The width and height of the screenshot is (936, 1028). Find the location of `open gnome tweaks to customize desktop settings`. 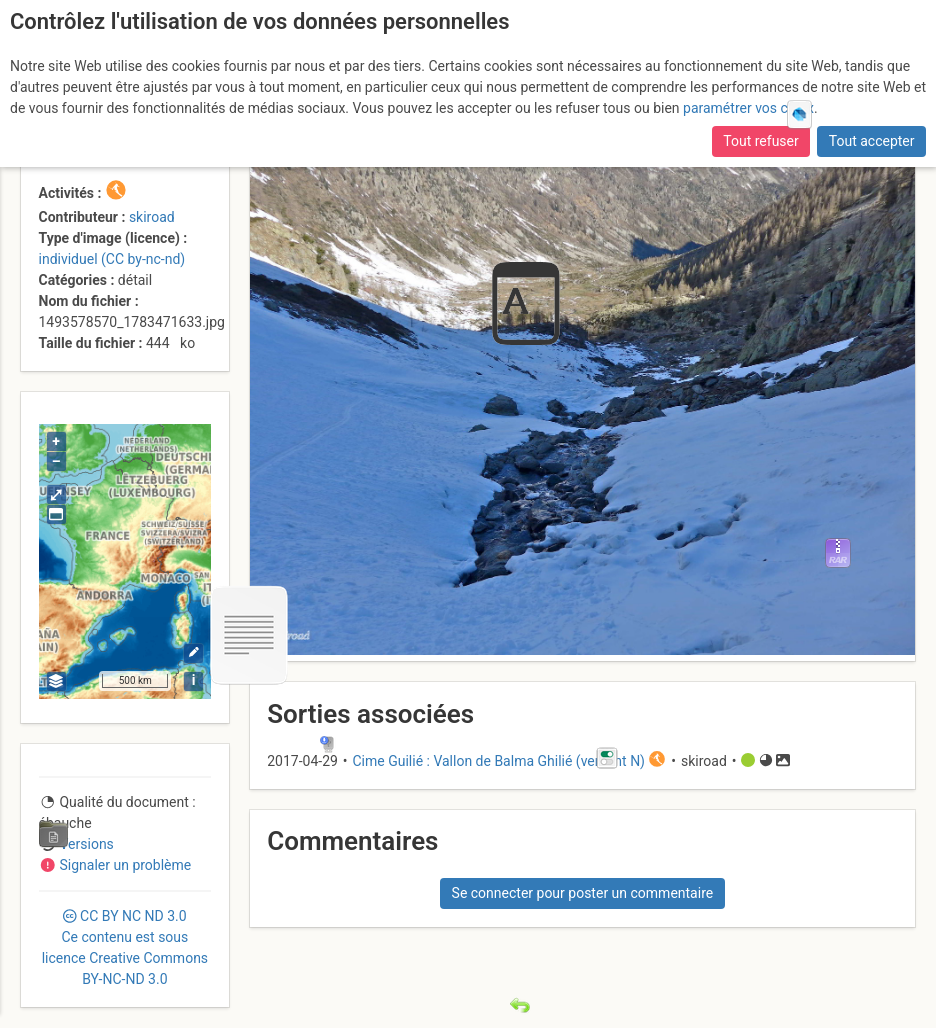

open gnome tweaks to customize desktop settings is located at coordinates (607, 758).